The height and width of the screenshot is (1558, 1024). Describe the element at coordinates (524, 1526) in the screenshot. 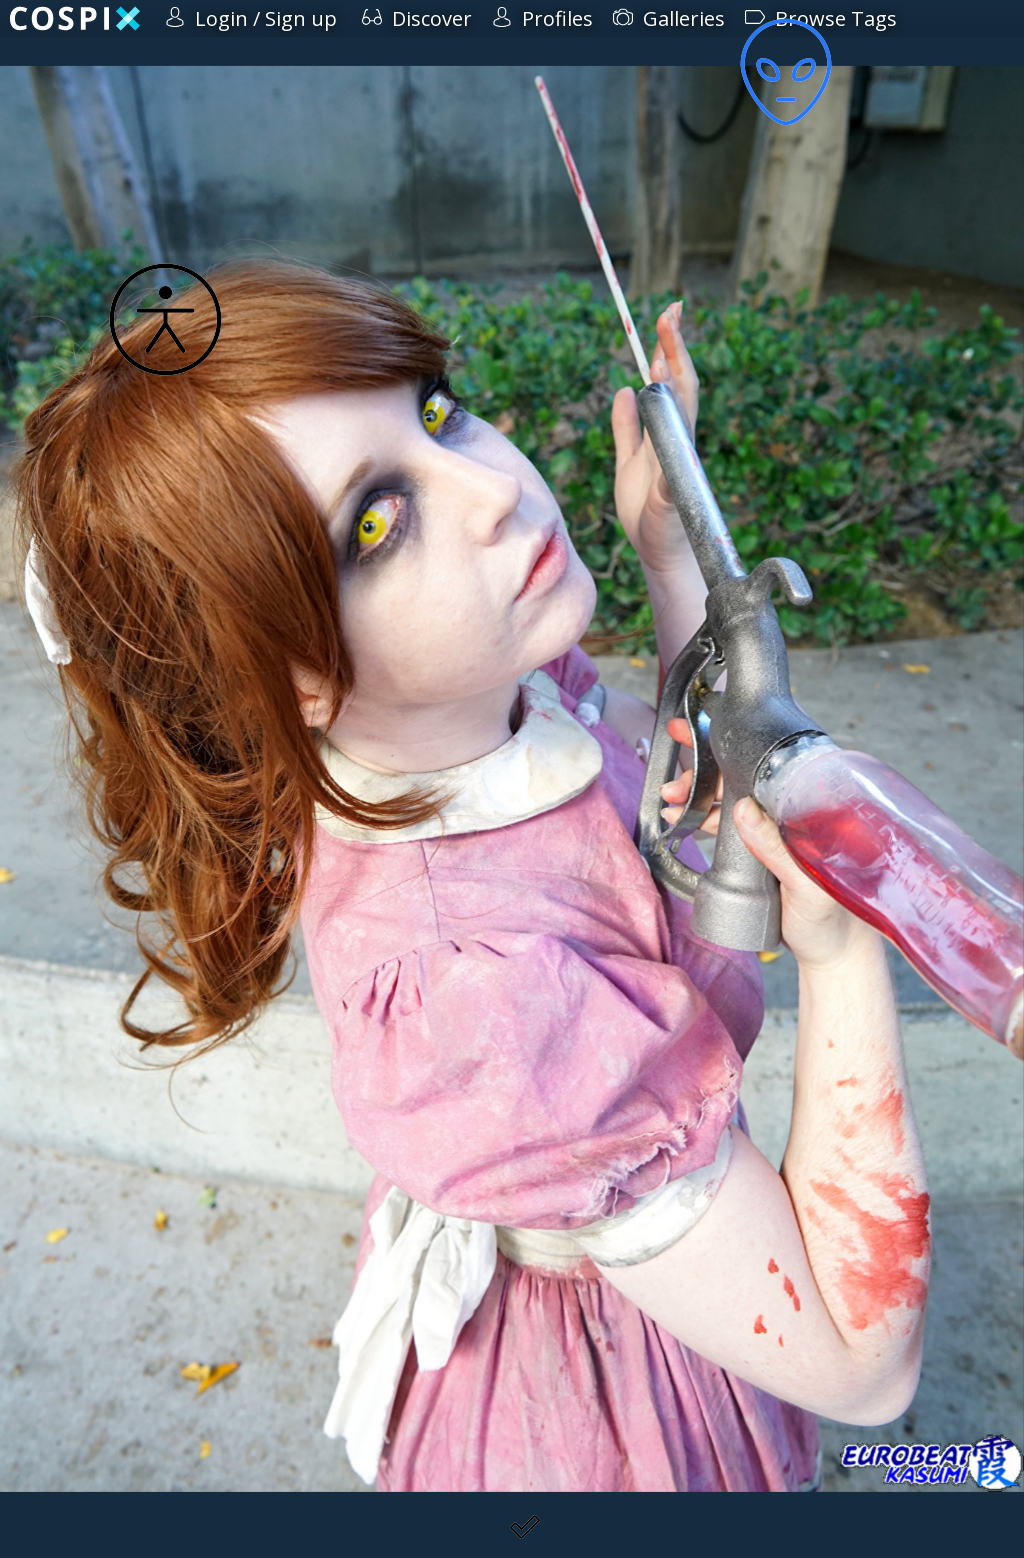

I see `confirm or submit an action` at that location.